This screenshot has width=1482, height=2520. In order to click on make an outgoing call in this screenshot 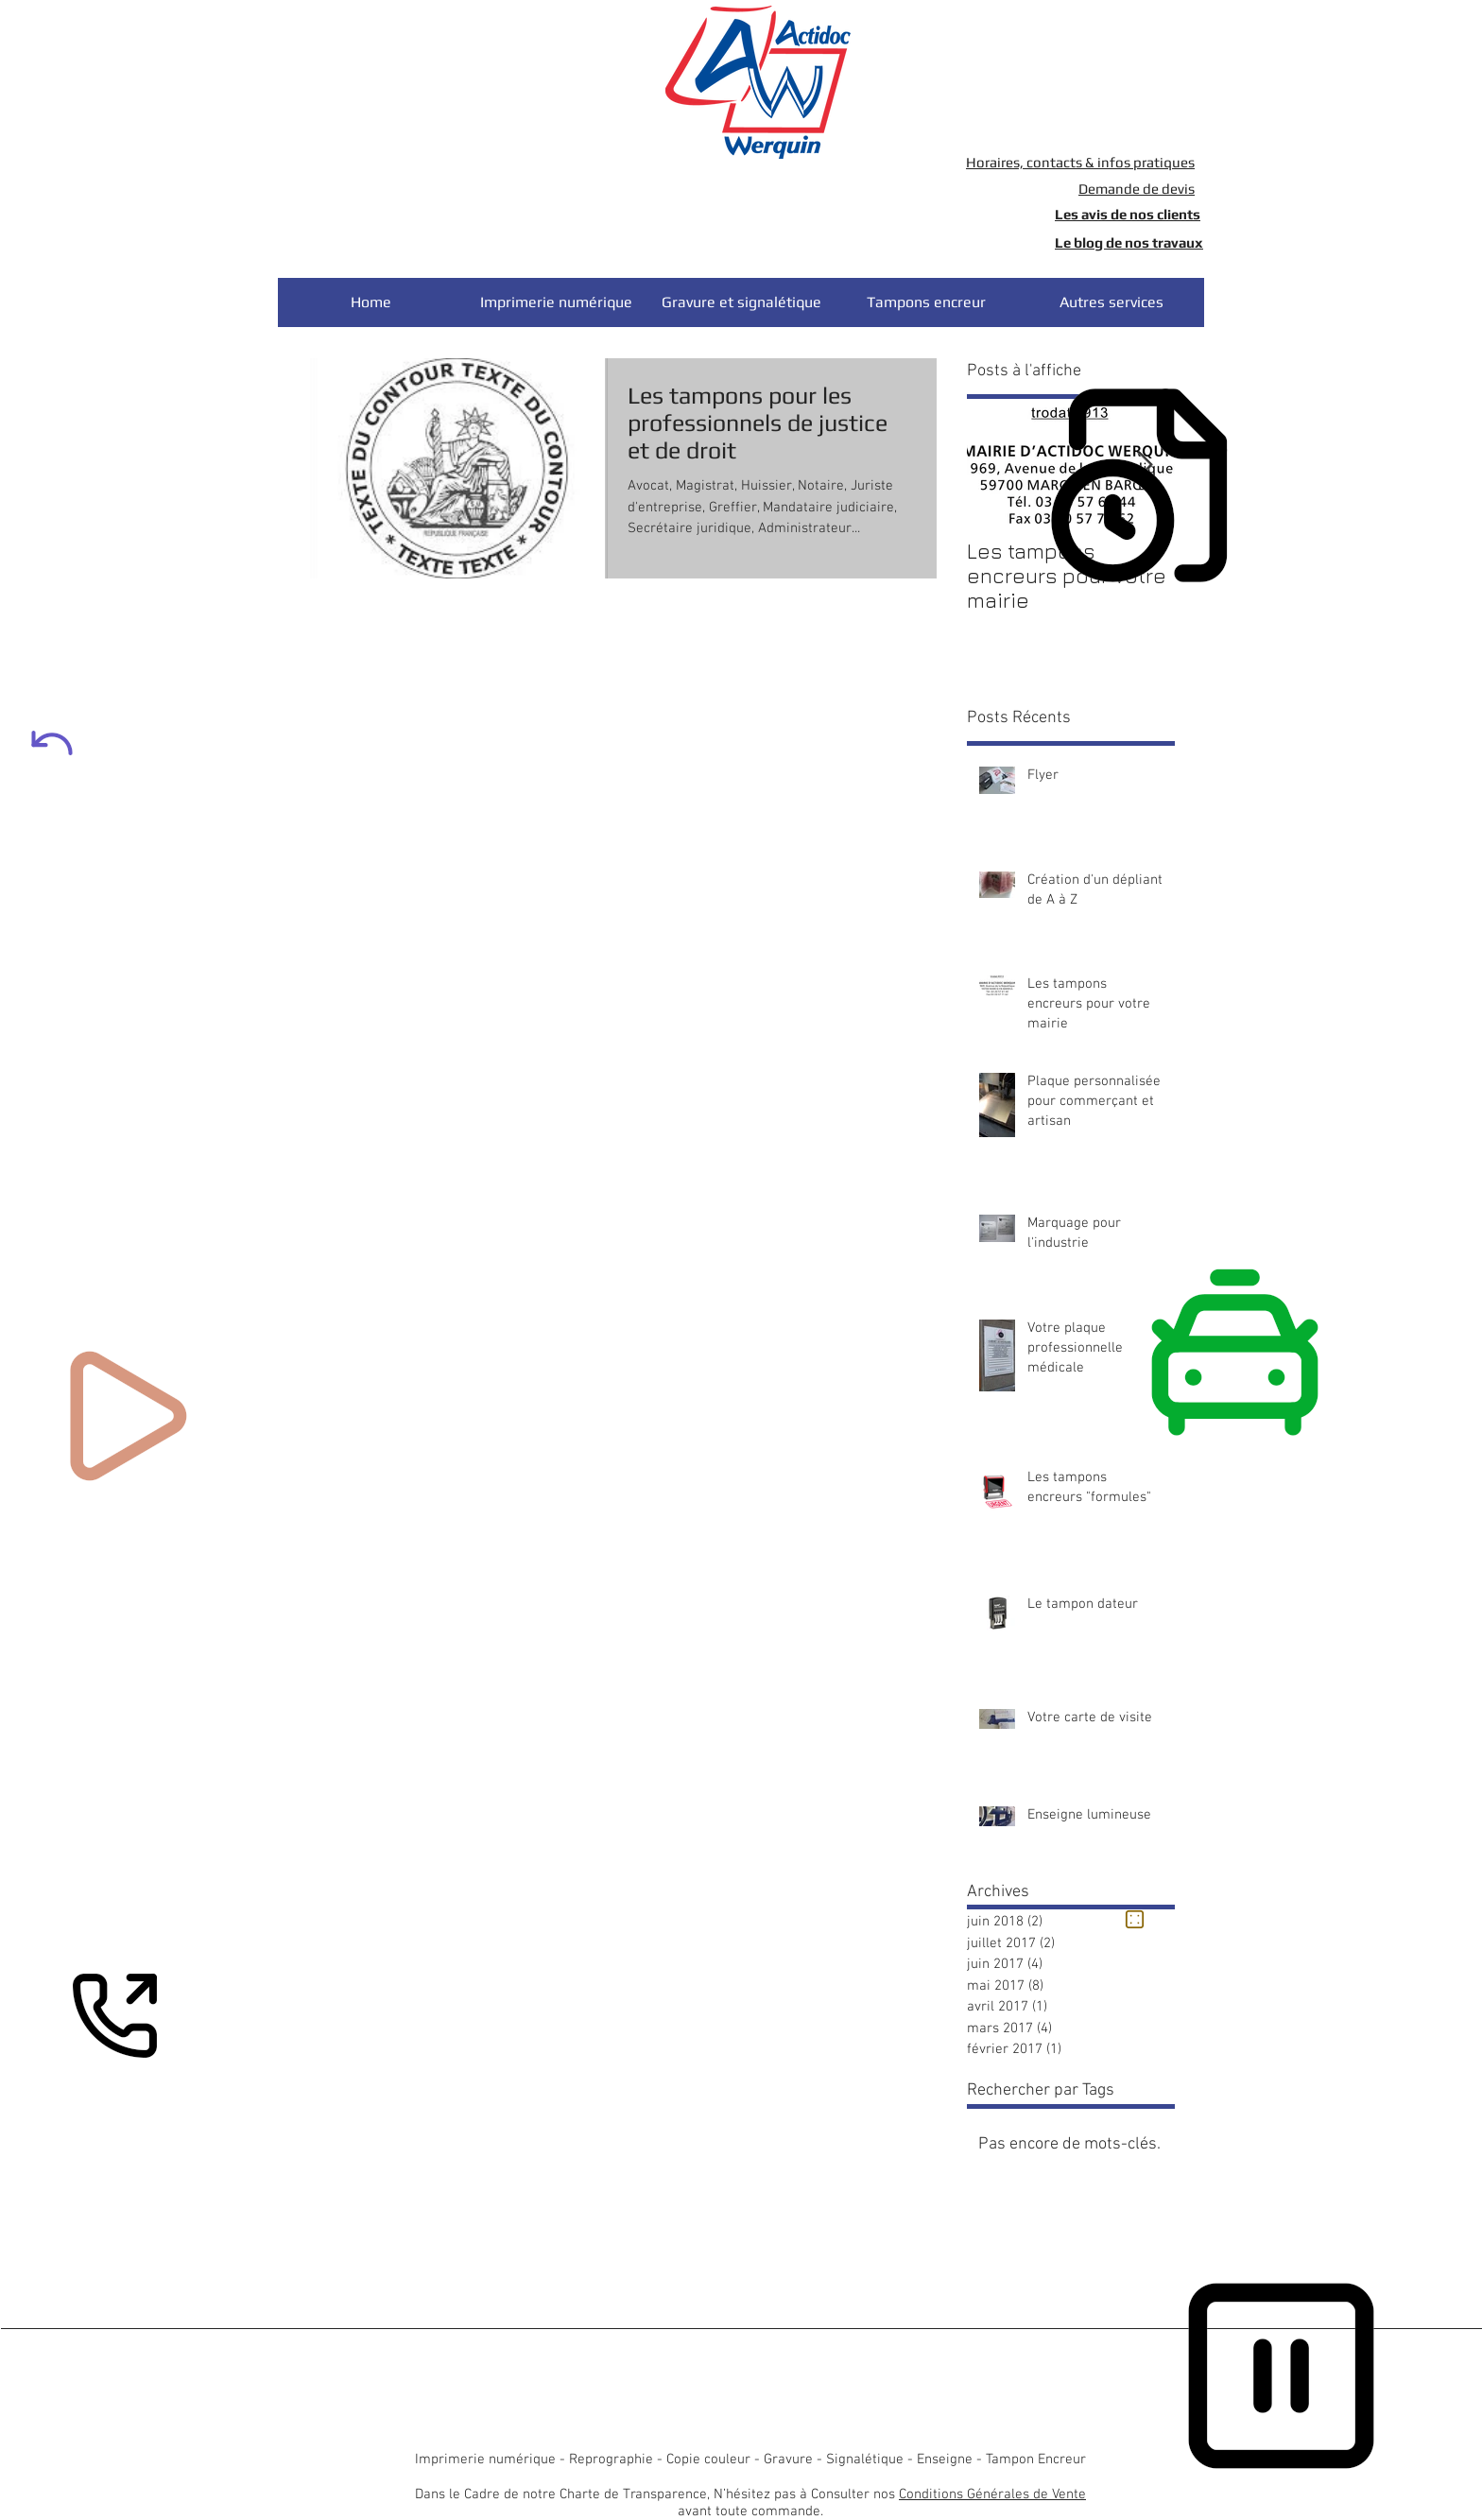, I will do `click(114, 2015)`.